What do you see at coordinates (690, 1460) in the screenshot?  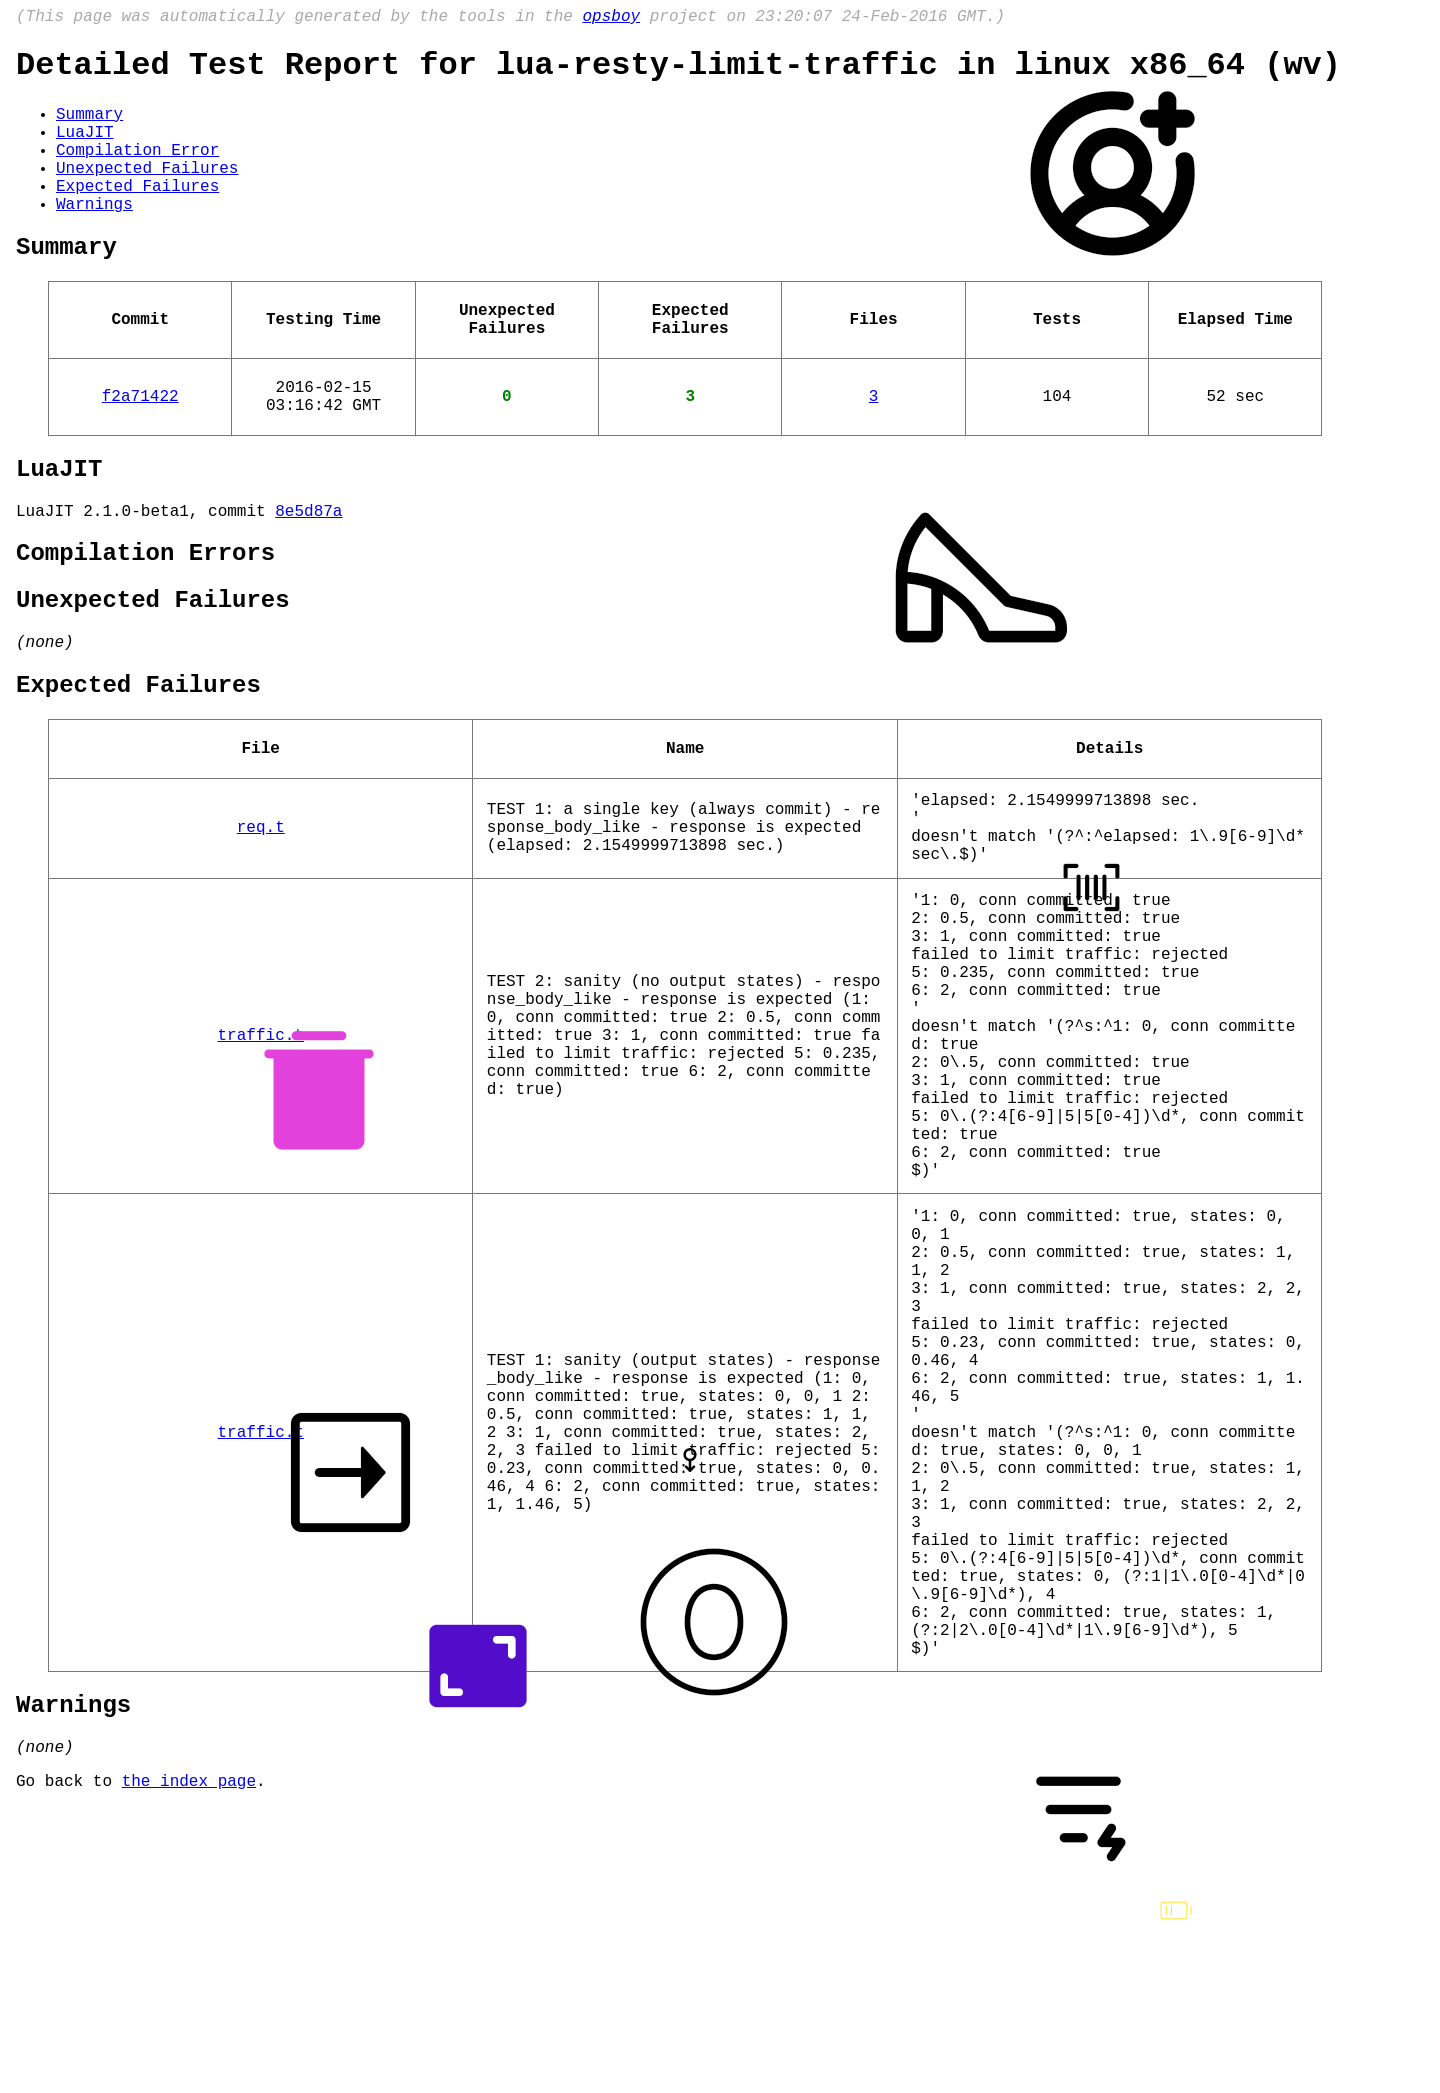 I see `swipe down gesture indicator` at bounding box center [690, 1460].